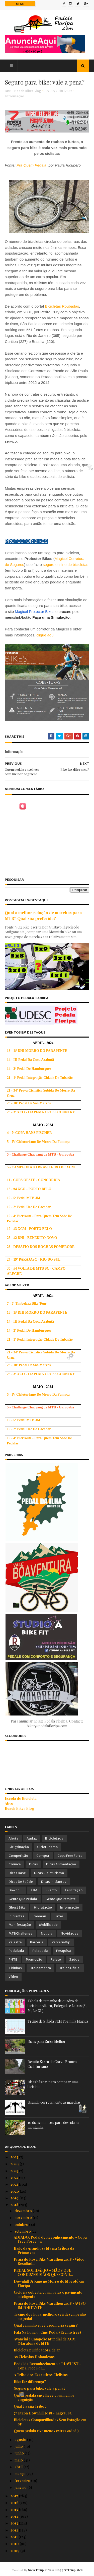 This screenshot has width=94, height=2576. Describe the element at coordinates (23, 806) in the screenshot. I see `open firewall and security preferences` at that location.